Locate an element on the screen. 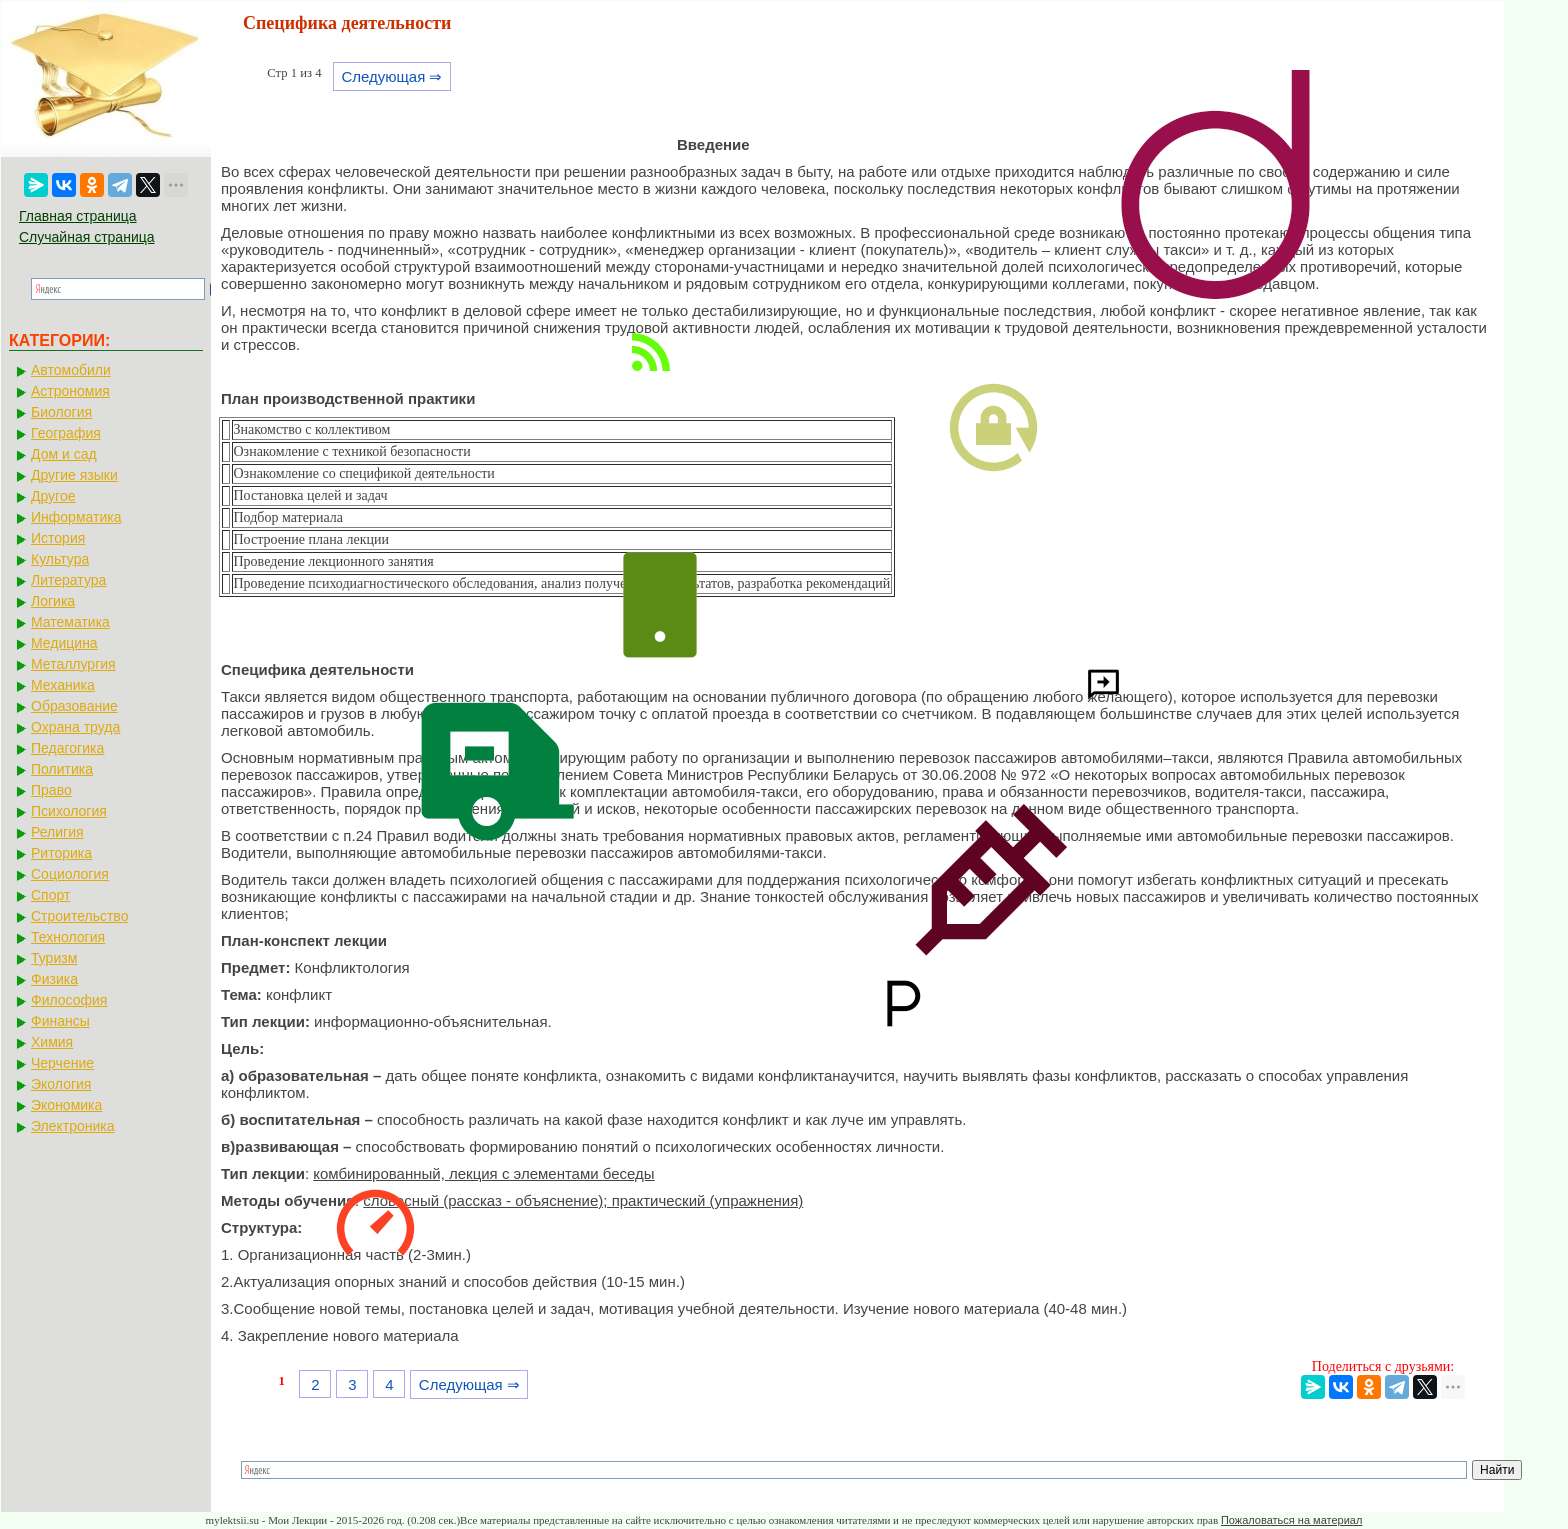  forward a chat message is located at coordinates (1103, 683).